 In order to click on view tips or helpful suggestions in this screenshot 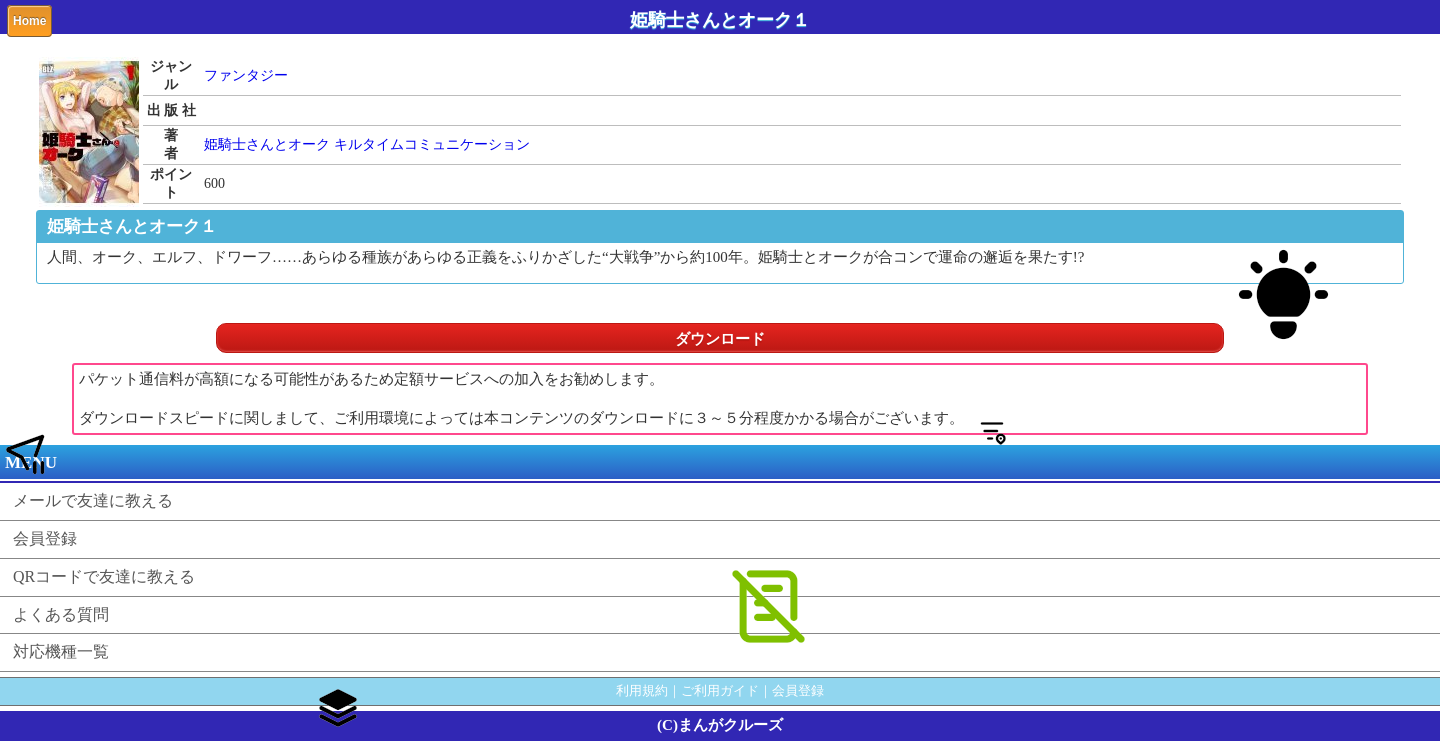, I will do `click(1283, 294)`.